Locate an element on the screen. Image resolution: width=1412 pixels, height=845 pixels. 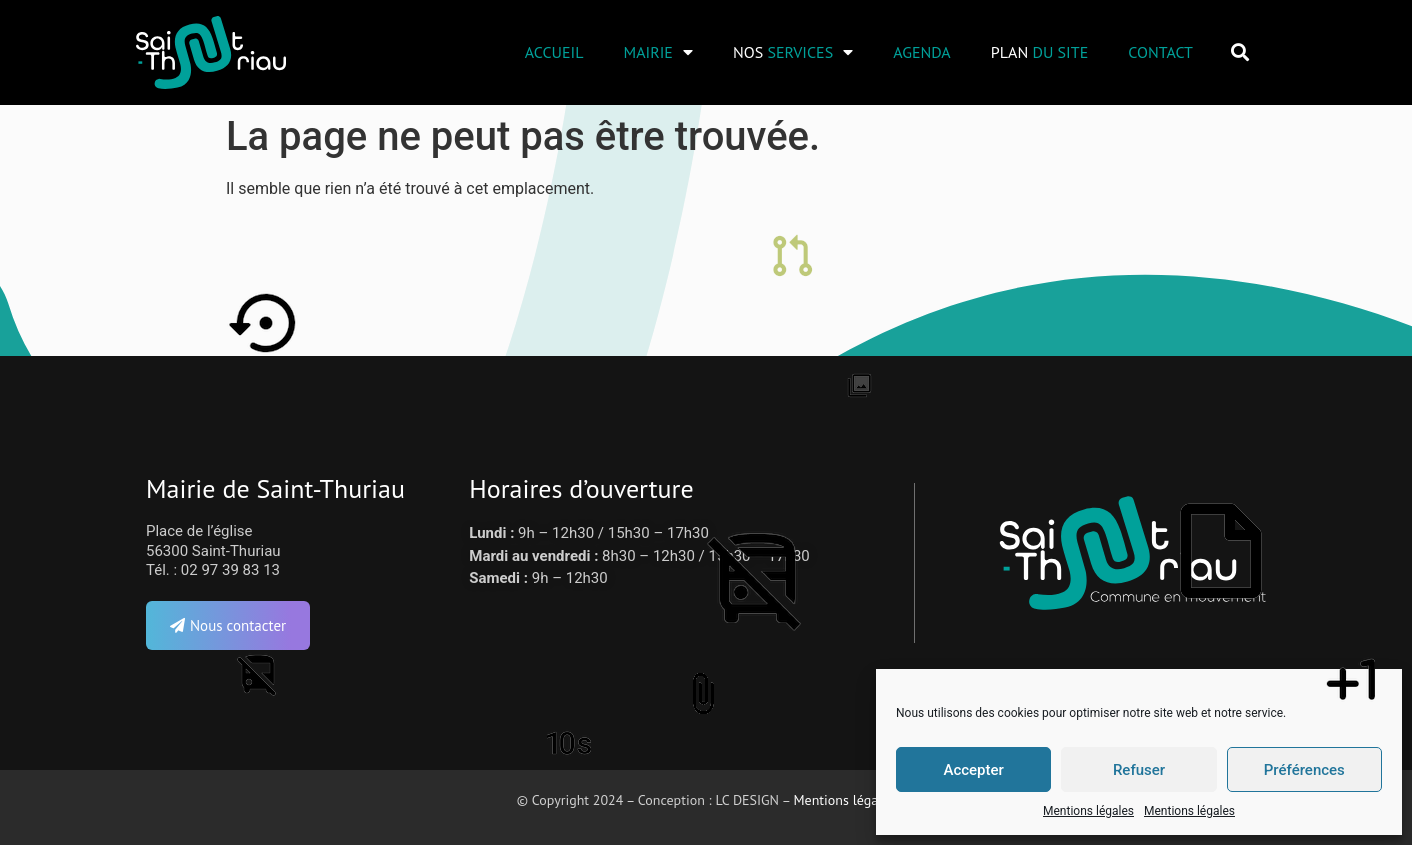
restore settings to a previous backup is located at coordinates (266, 323).